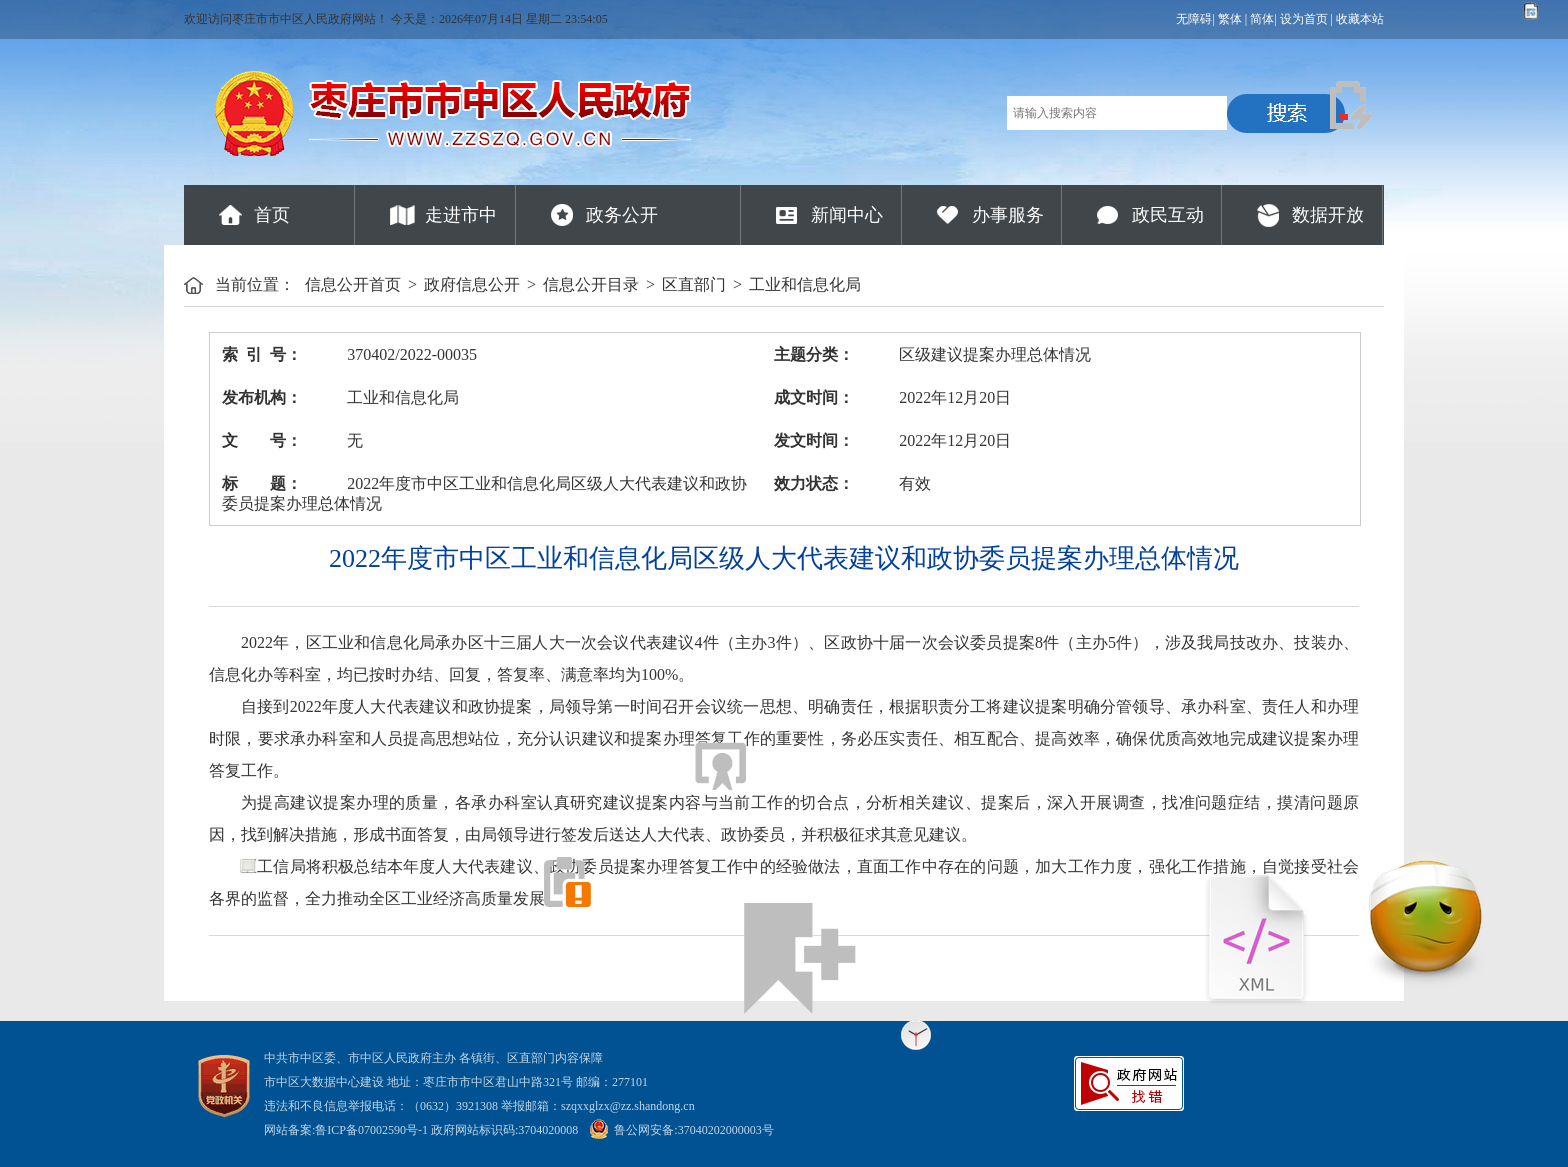 The width and height of the screenshot is (1568, 1167). What do you see at coordinates (1531, 11) in the screenshot?
I see `open a web template document file` at bounding box center [1531, 11].